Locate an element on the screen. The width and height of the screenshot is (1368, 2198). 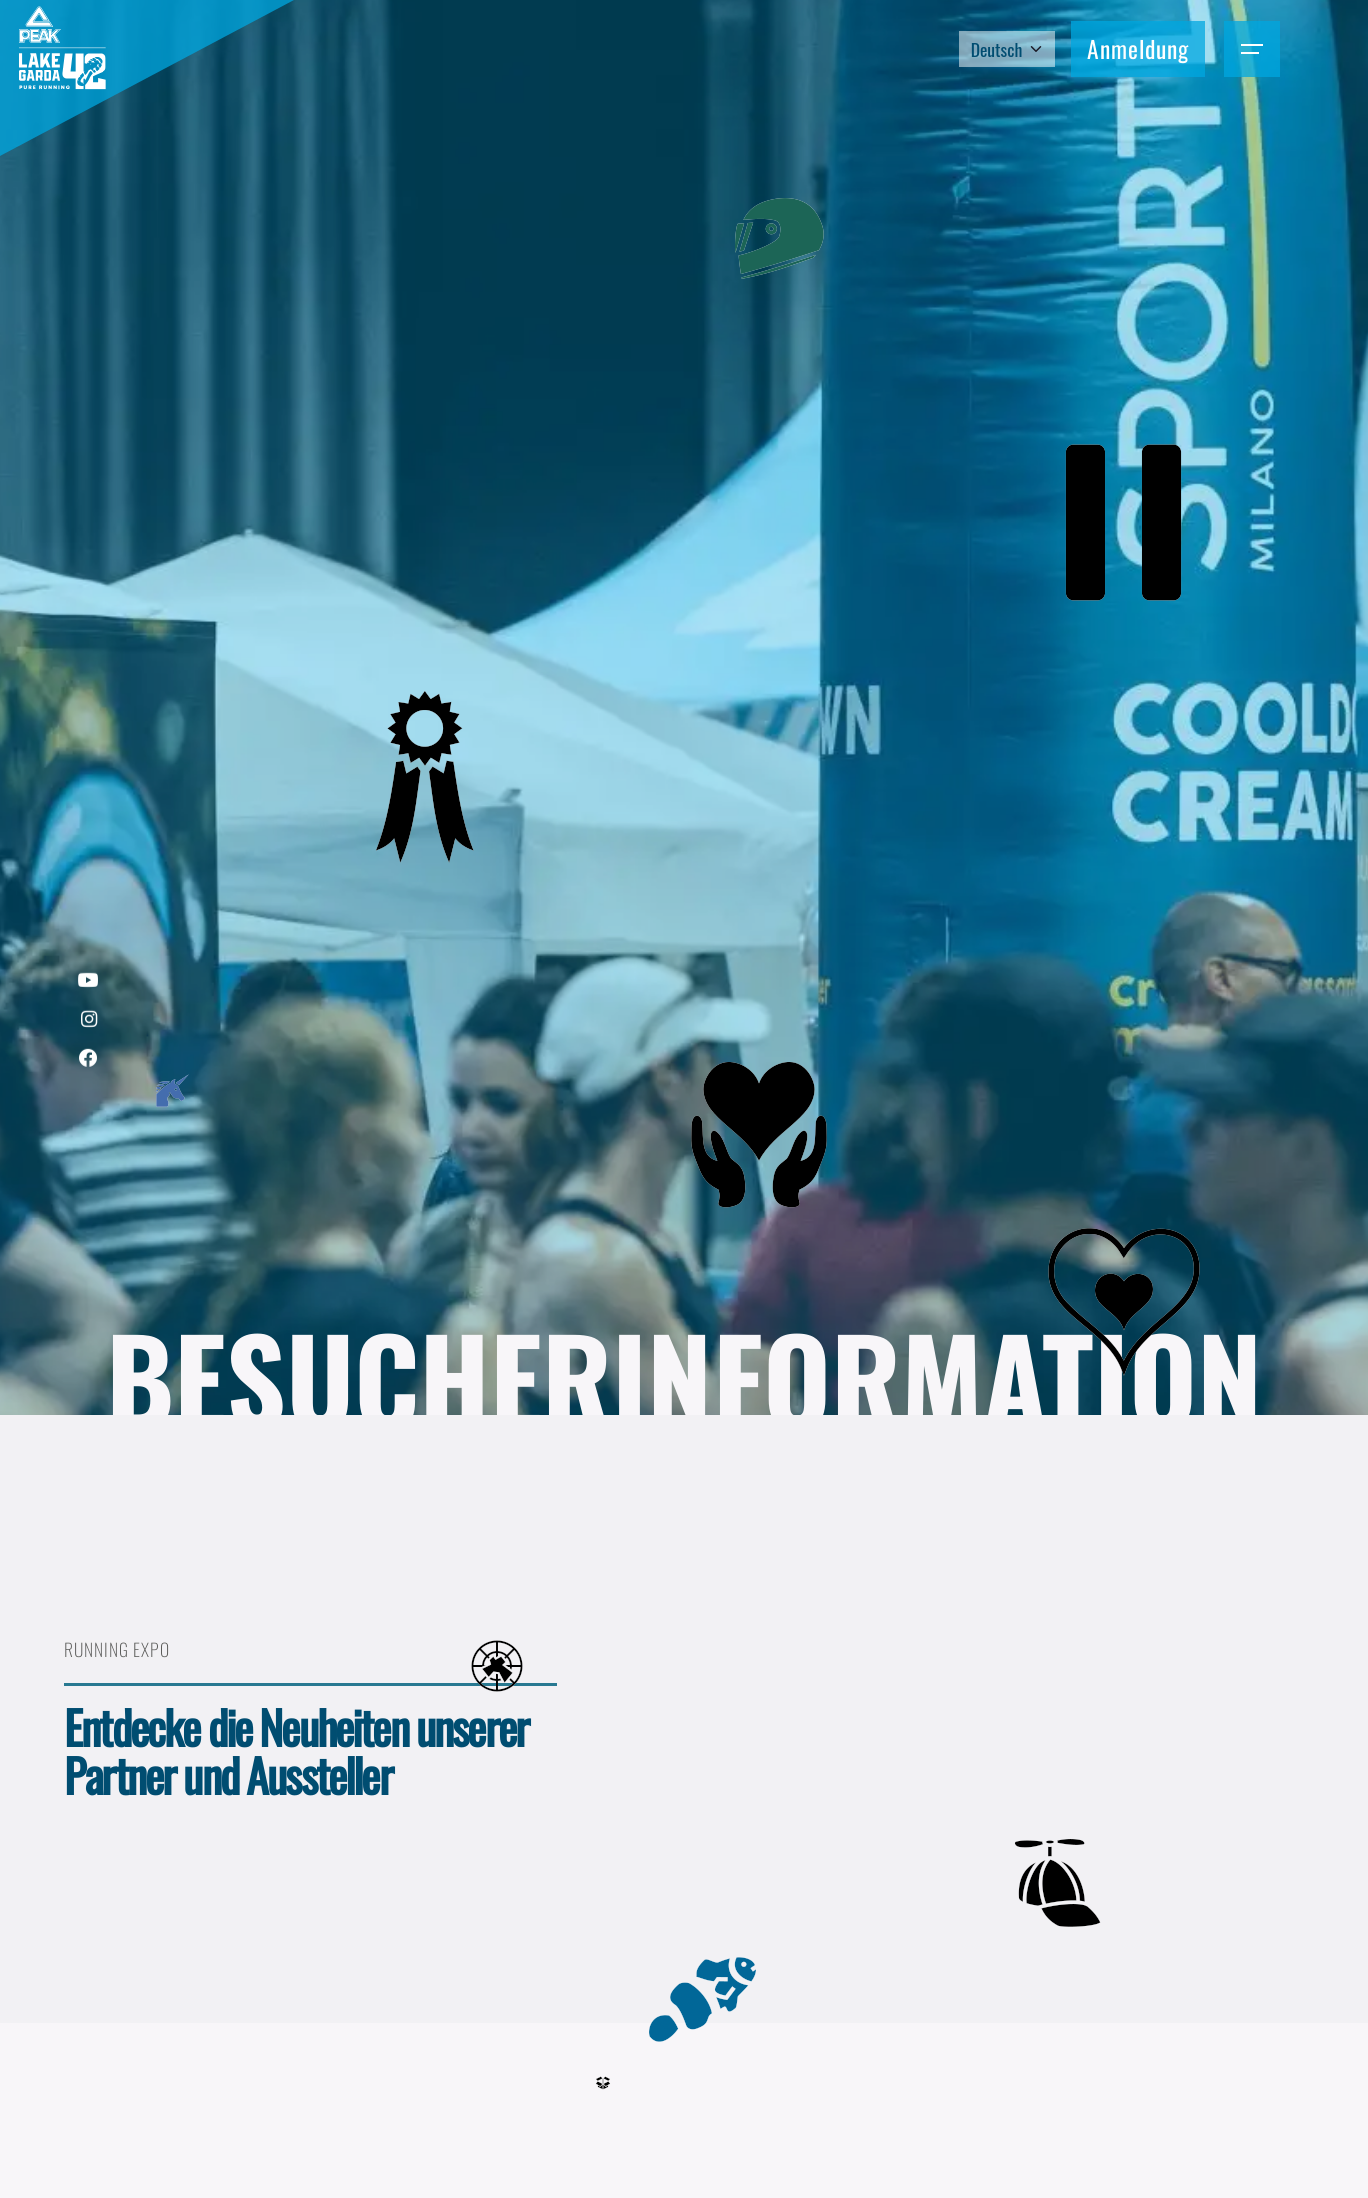
select a playful or childlike avatar accessory is located at coordinates (1055, 1882).